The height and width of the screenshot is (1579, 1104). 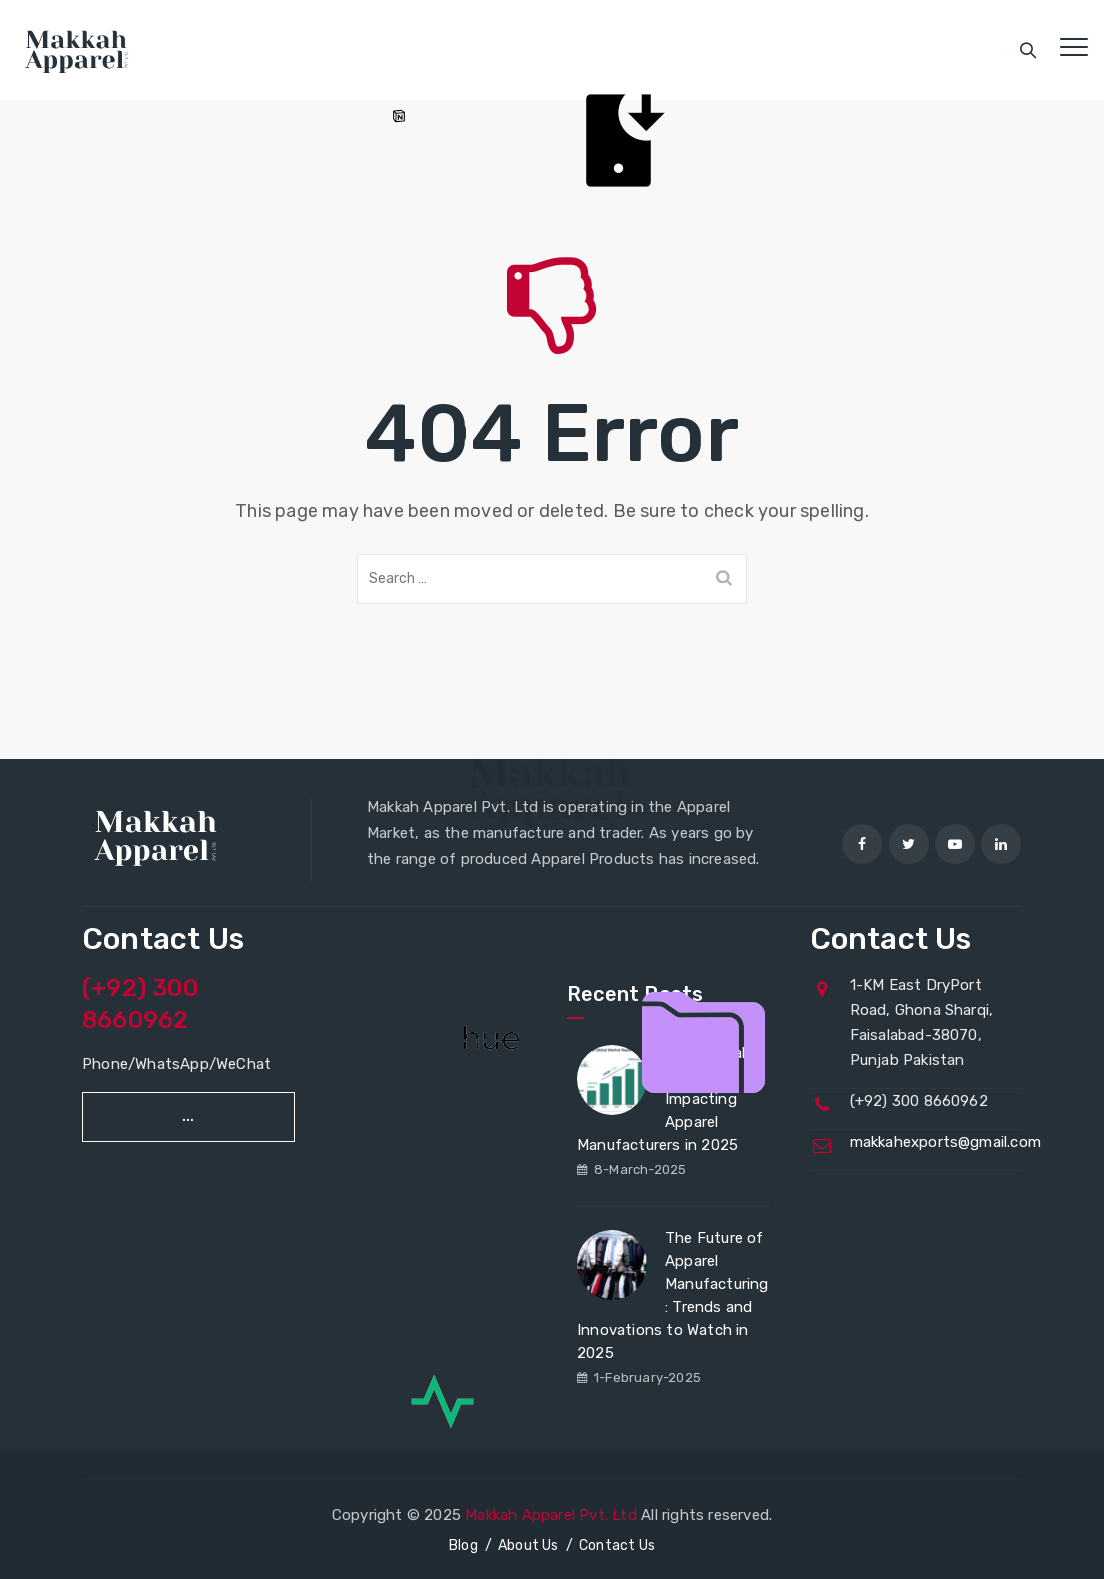 What do you see at coordinates (399, 116) in the screenshot?
I see `open Notion app` at bounding box center [399, 116].